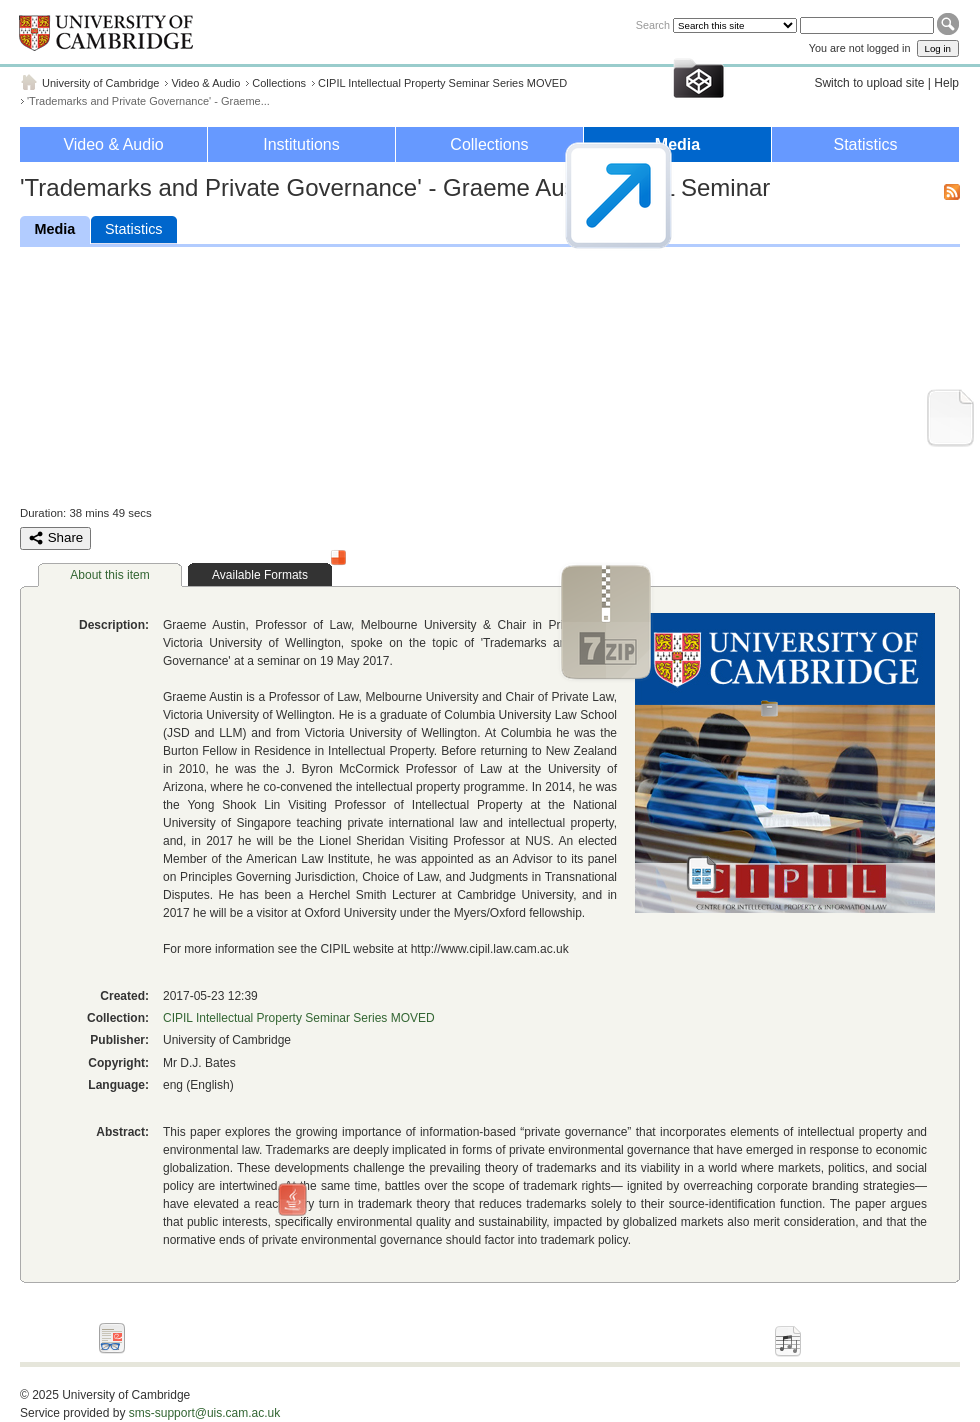  Describe the element at coordinates (338, 557) in the screenshot. I see `switch to the top-left workspace` at that location.